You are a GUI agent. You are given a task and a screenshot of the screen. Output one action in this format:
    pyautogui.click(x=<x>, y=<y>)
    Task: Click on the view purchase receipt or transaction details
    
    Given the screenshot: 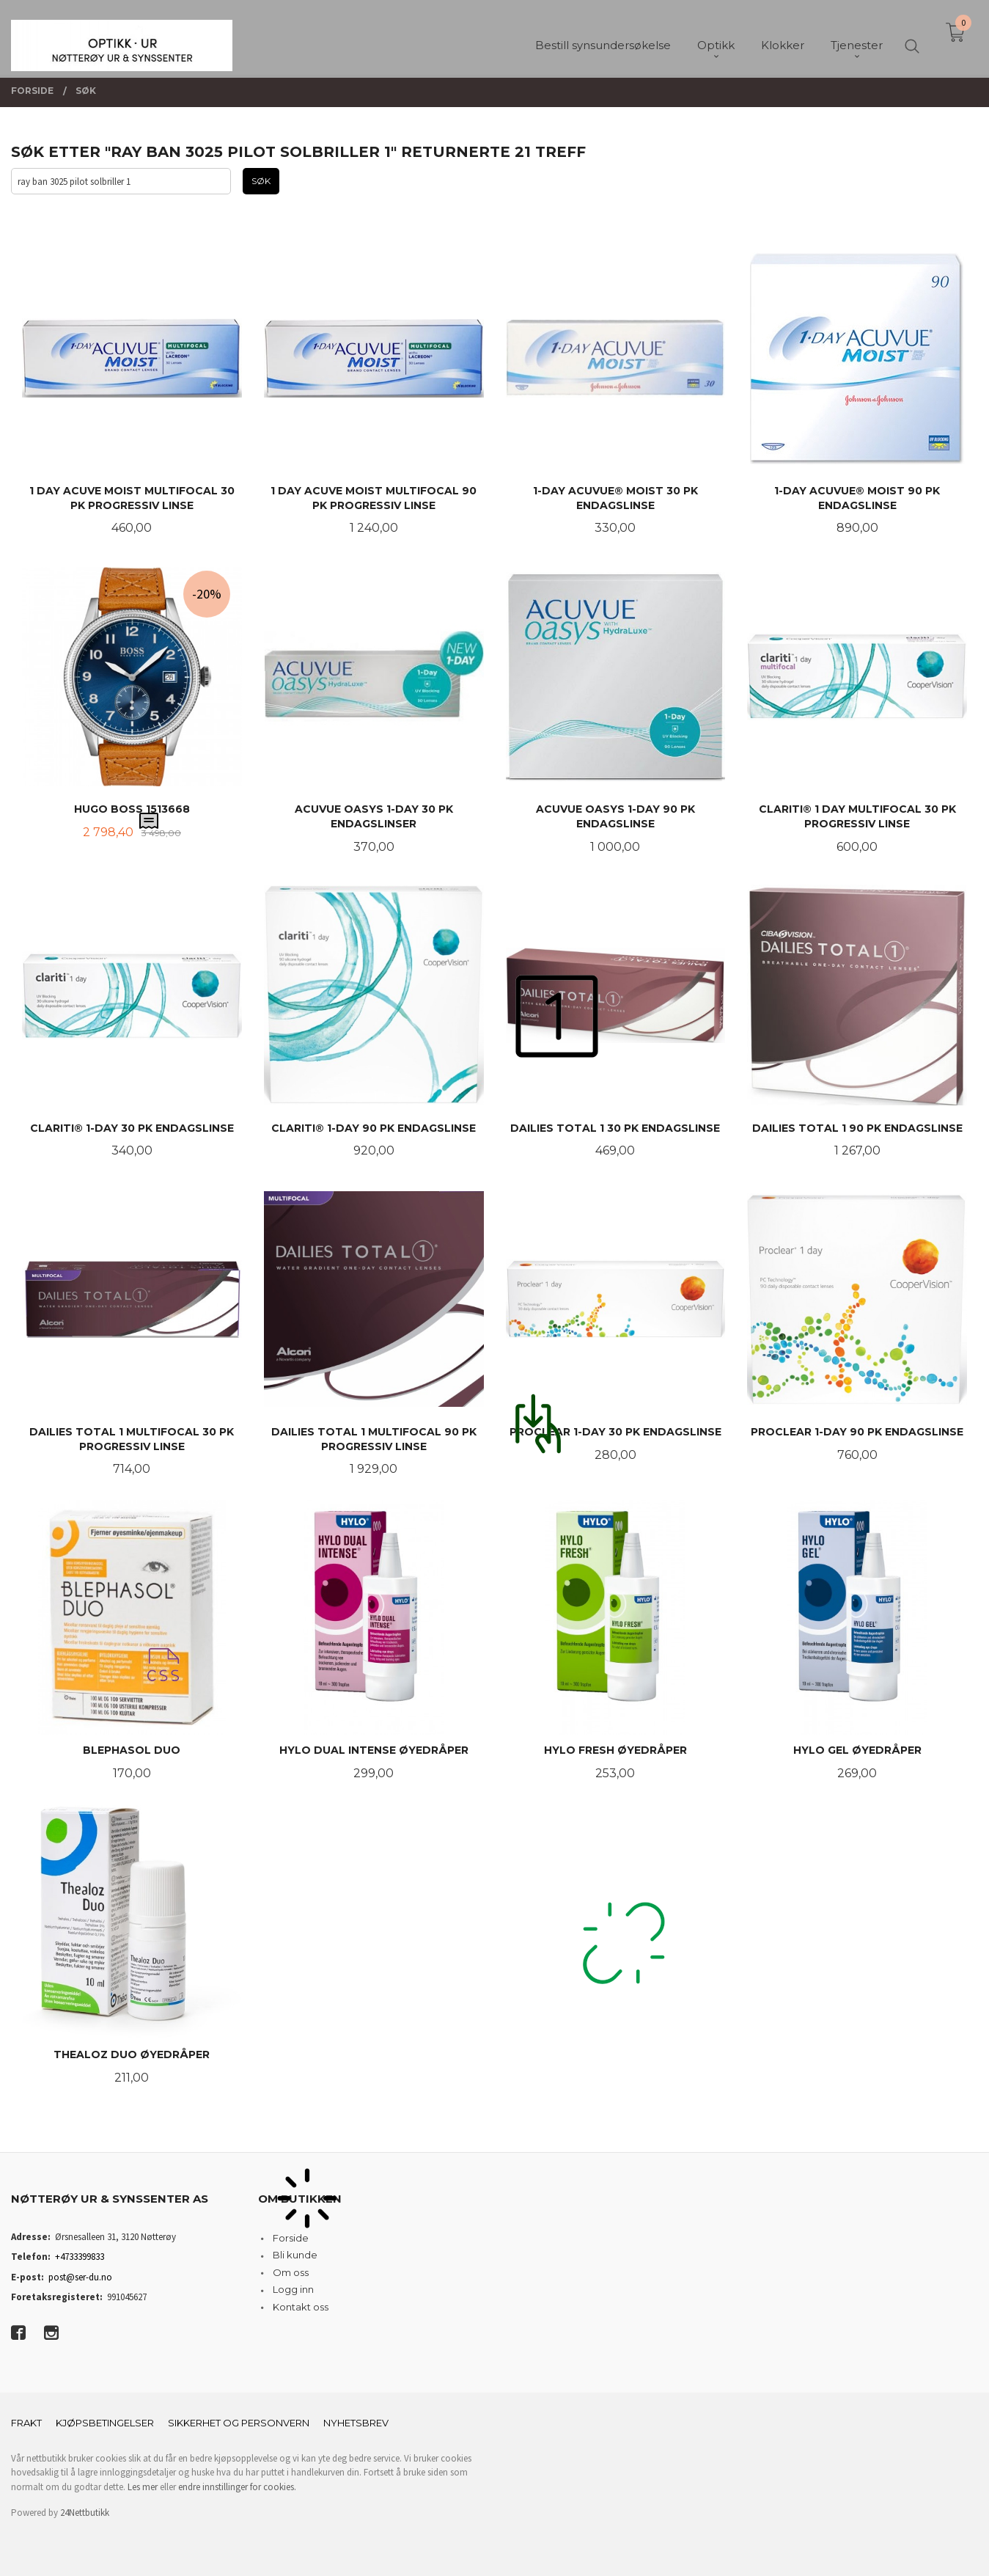 What is the action you would take?
    pyautogui.click(x=149, y=821)
    